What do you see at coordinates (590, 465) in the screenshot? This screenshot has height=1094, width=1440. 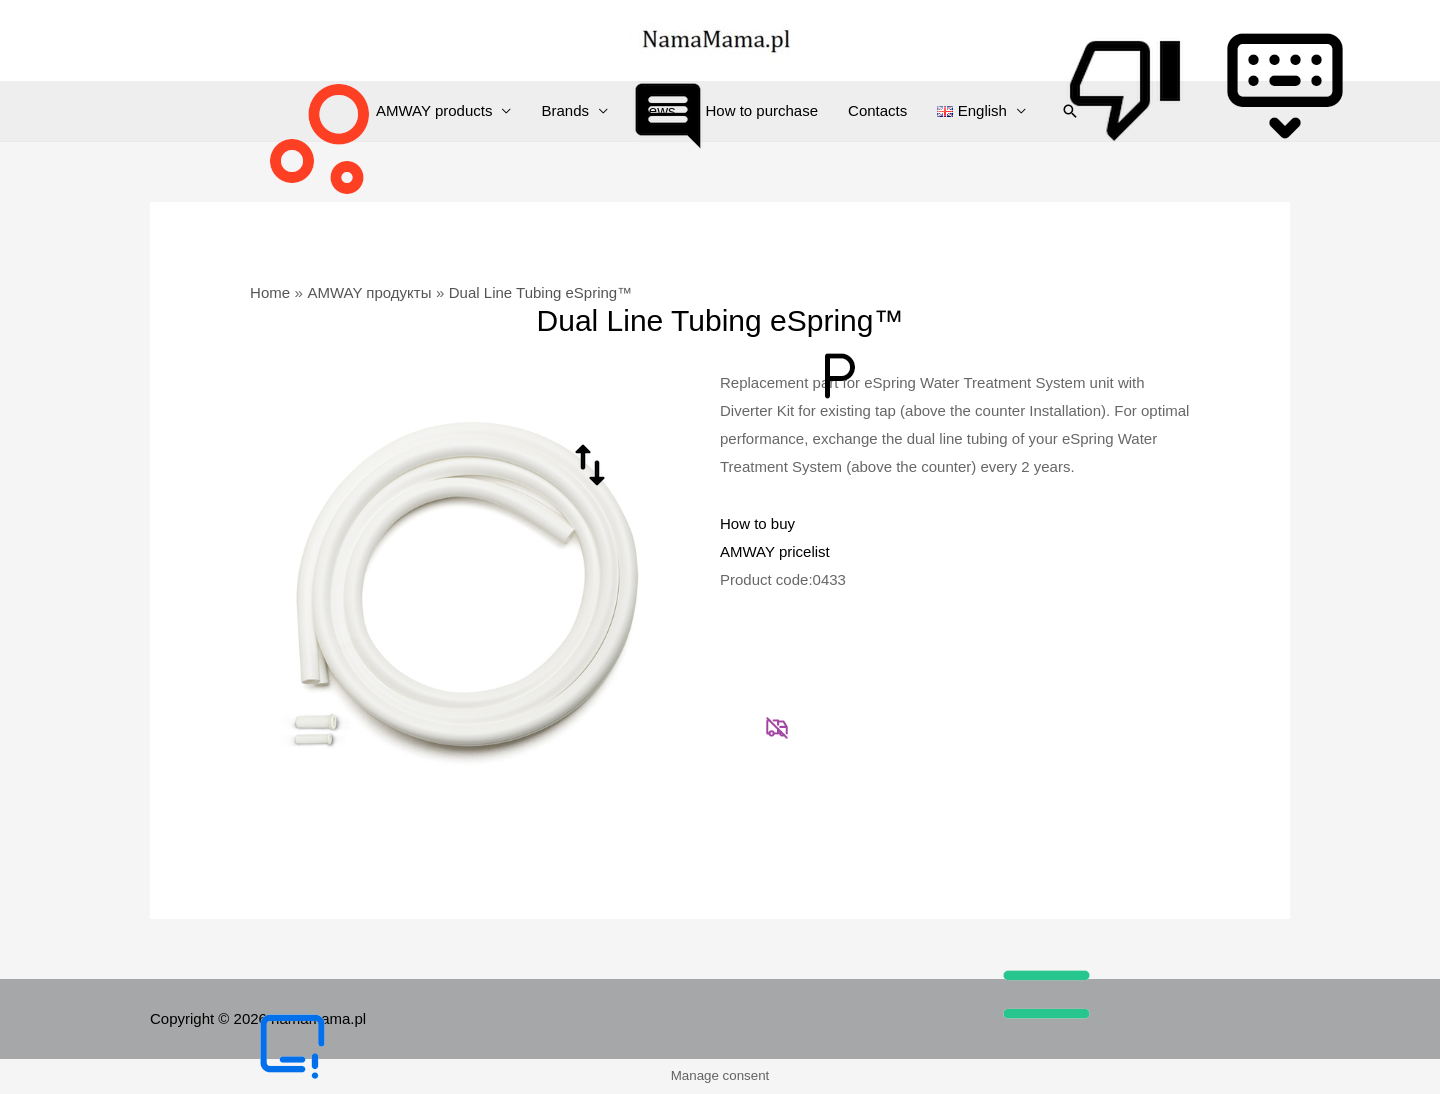 I see `import or export data` at bounding box center [590, 465].